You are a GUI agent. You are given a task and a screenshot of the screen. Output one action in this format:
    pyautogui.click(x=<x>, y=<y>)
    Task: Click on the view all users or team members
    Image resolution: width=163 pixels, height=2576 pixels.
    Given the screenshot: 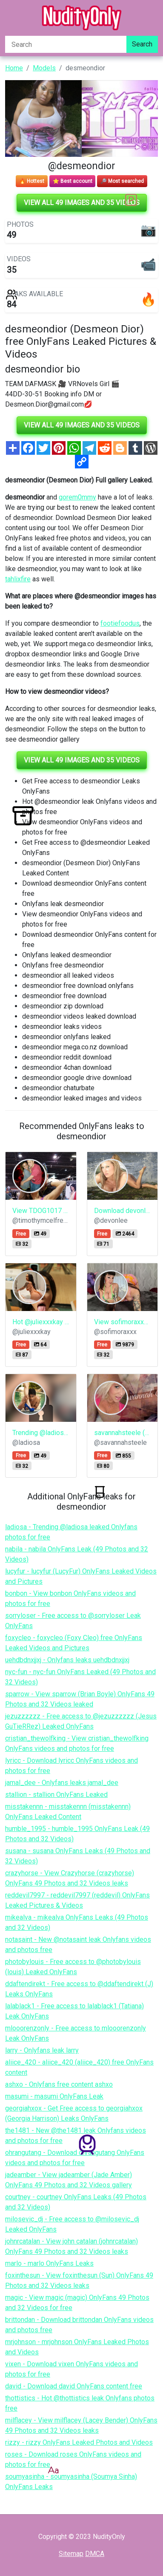 What is the action you would take?
    pyautogui.click(x=11, y=295)
    